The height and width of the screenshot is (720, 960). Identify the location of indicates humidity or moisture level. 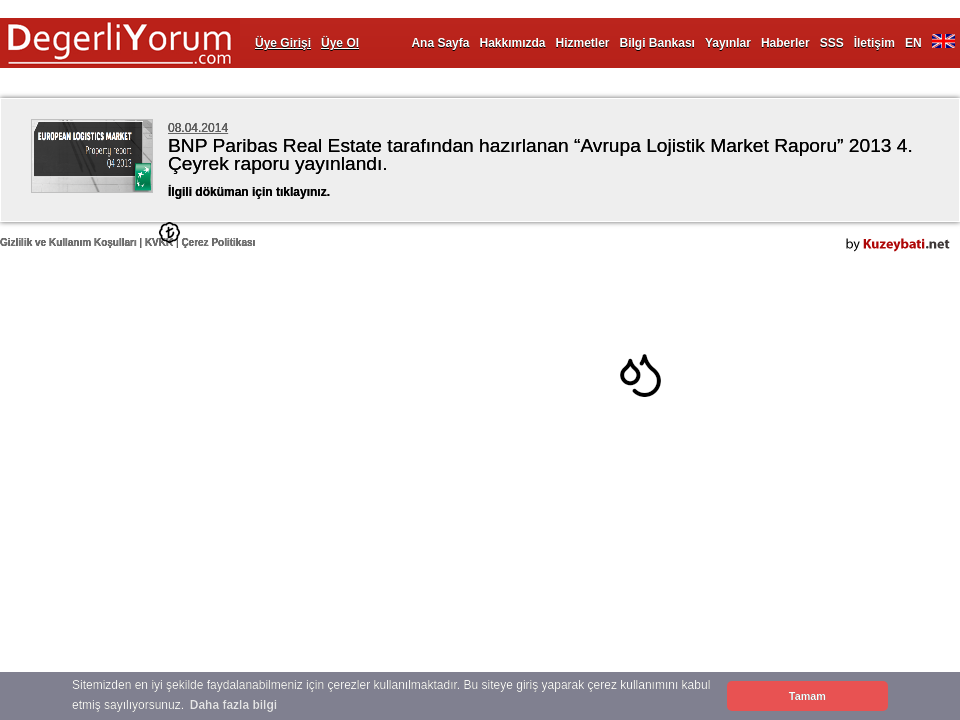
(640, 374).